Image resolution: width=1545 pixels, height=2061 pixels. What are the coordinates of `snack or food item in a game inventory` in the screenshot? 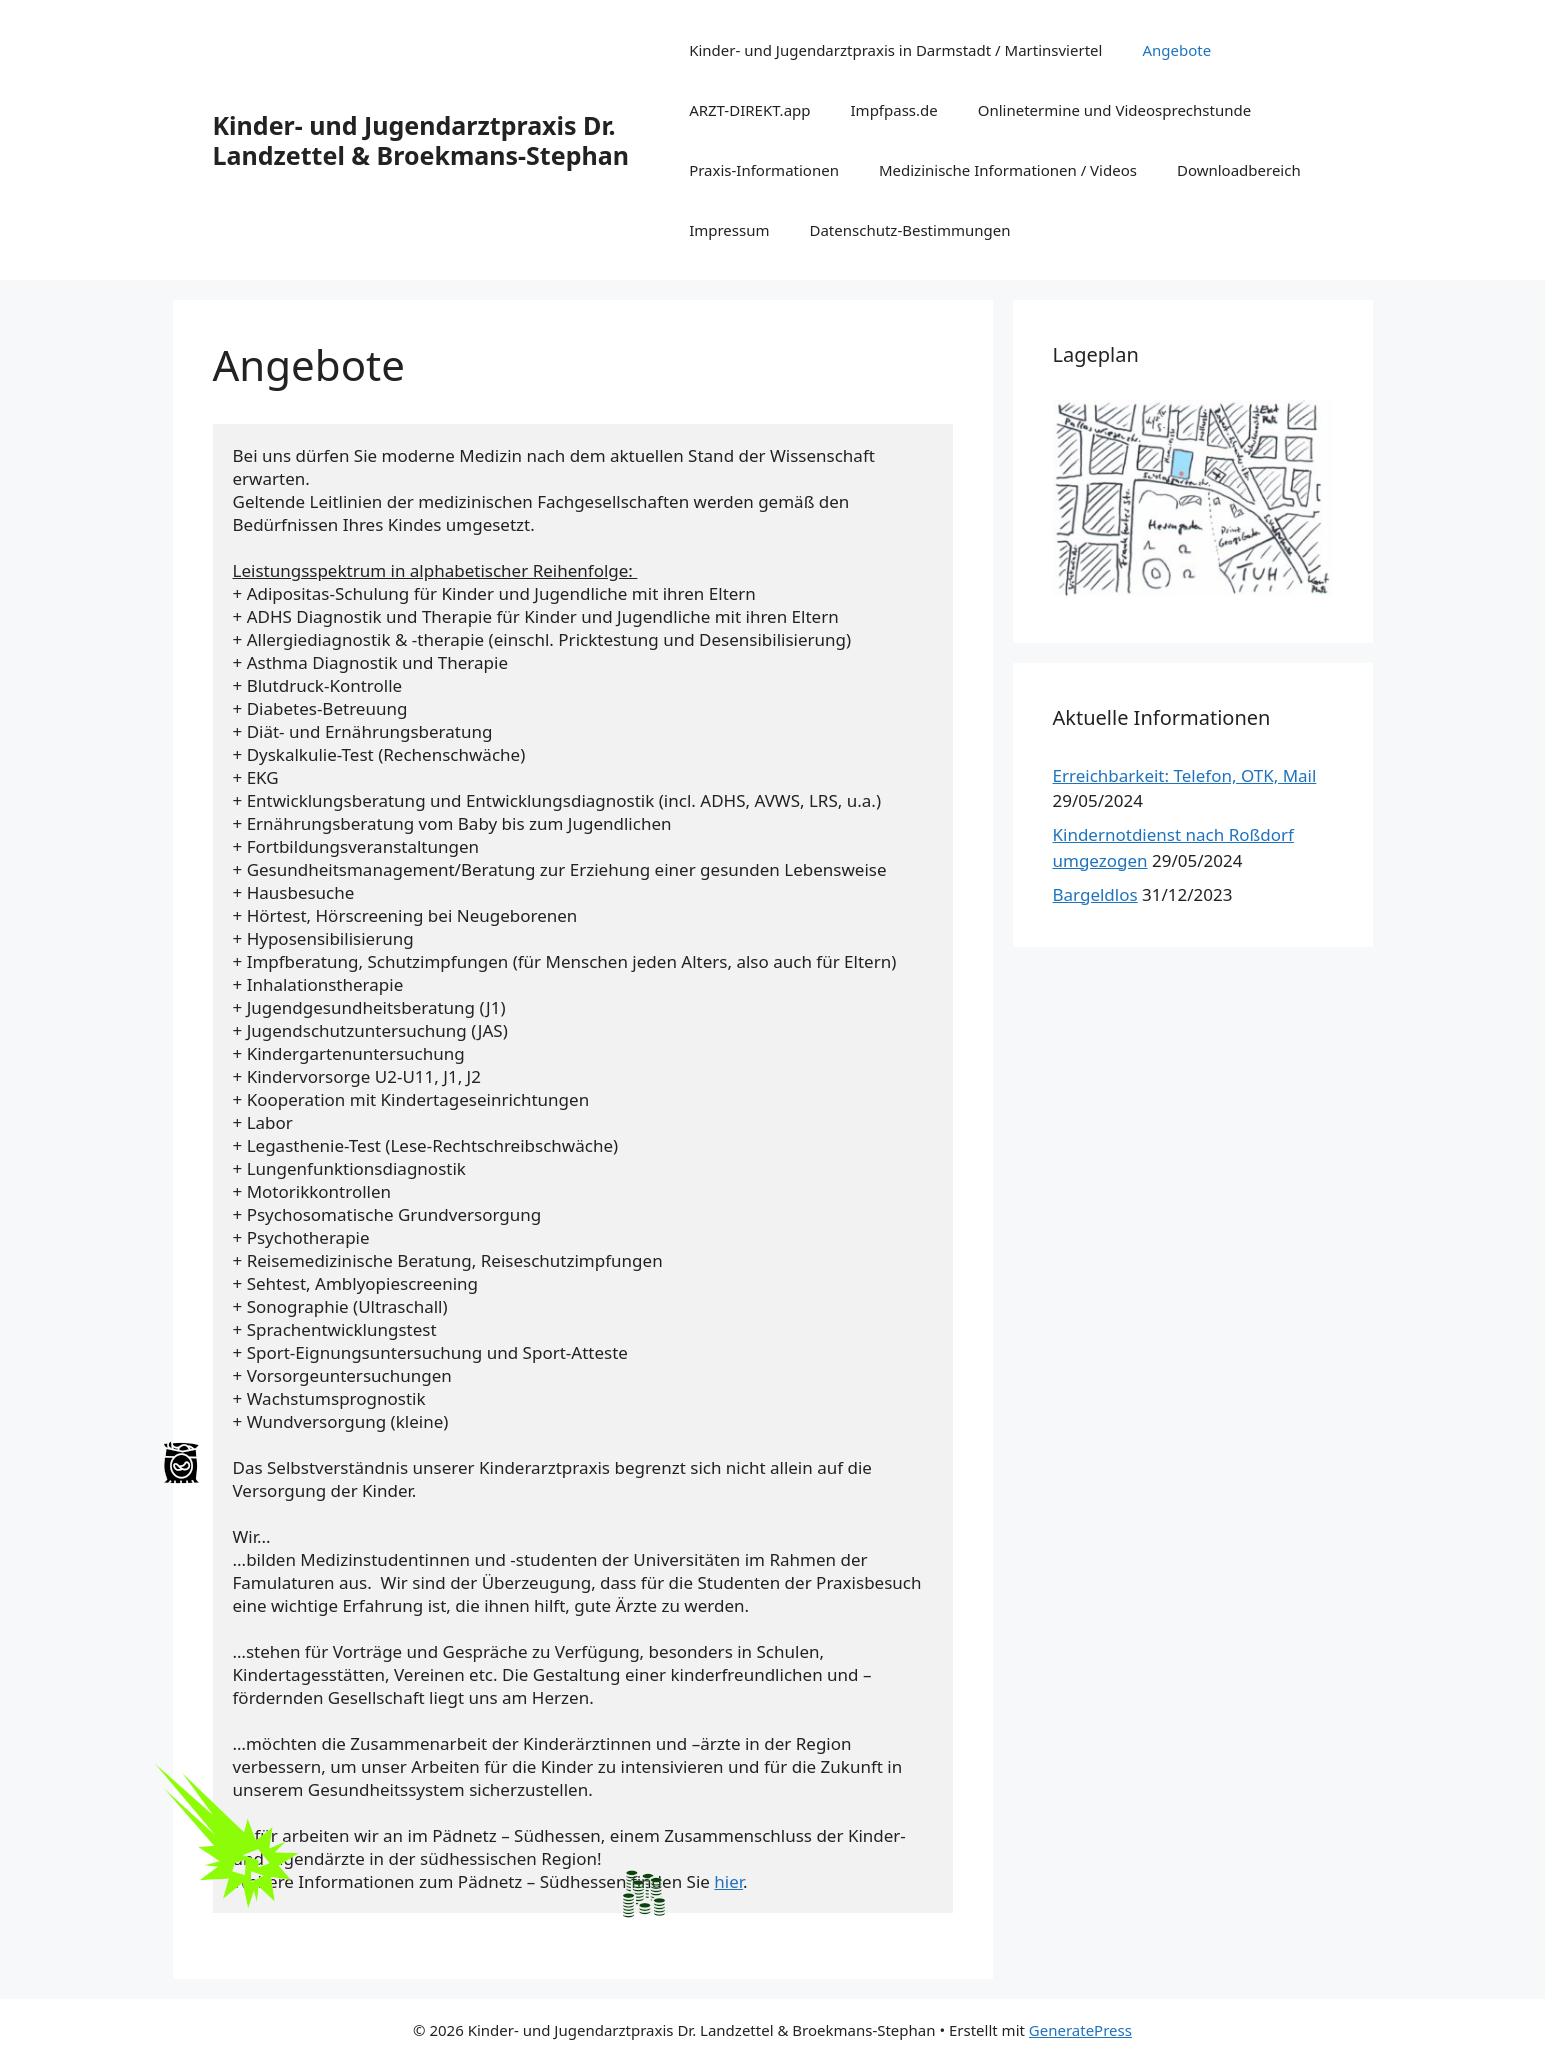 It's located at (181, 1462).